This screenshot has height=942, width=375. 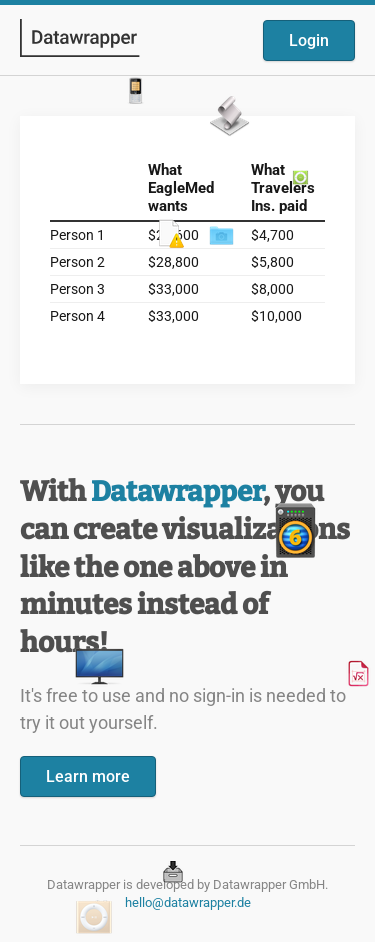 What do you see at coordinates (136, 91) in the screenshot?
I see `access phone or calling features` at bounding box center [136, 91].